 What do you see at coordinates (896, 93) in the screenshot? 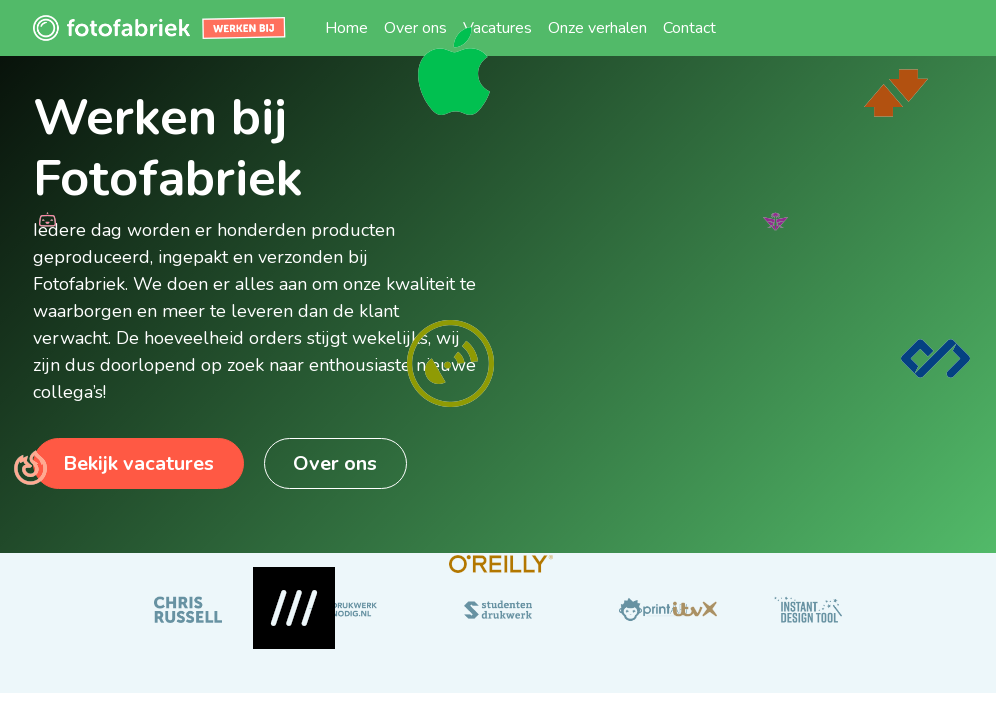
I see `betfair logo` at bounding box center [896, 93].